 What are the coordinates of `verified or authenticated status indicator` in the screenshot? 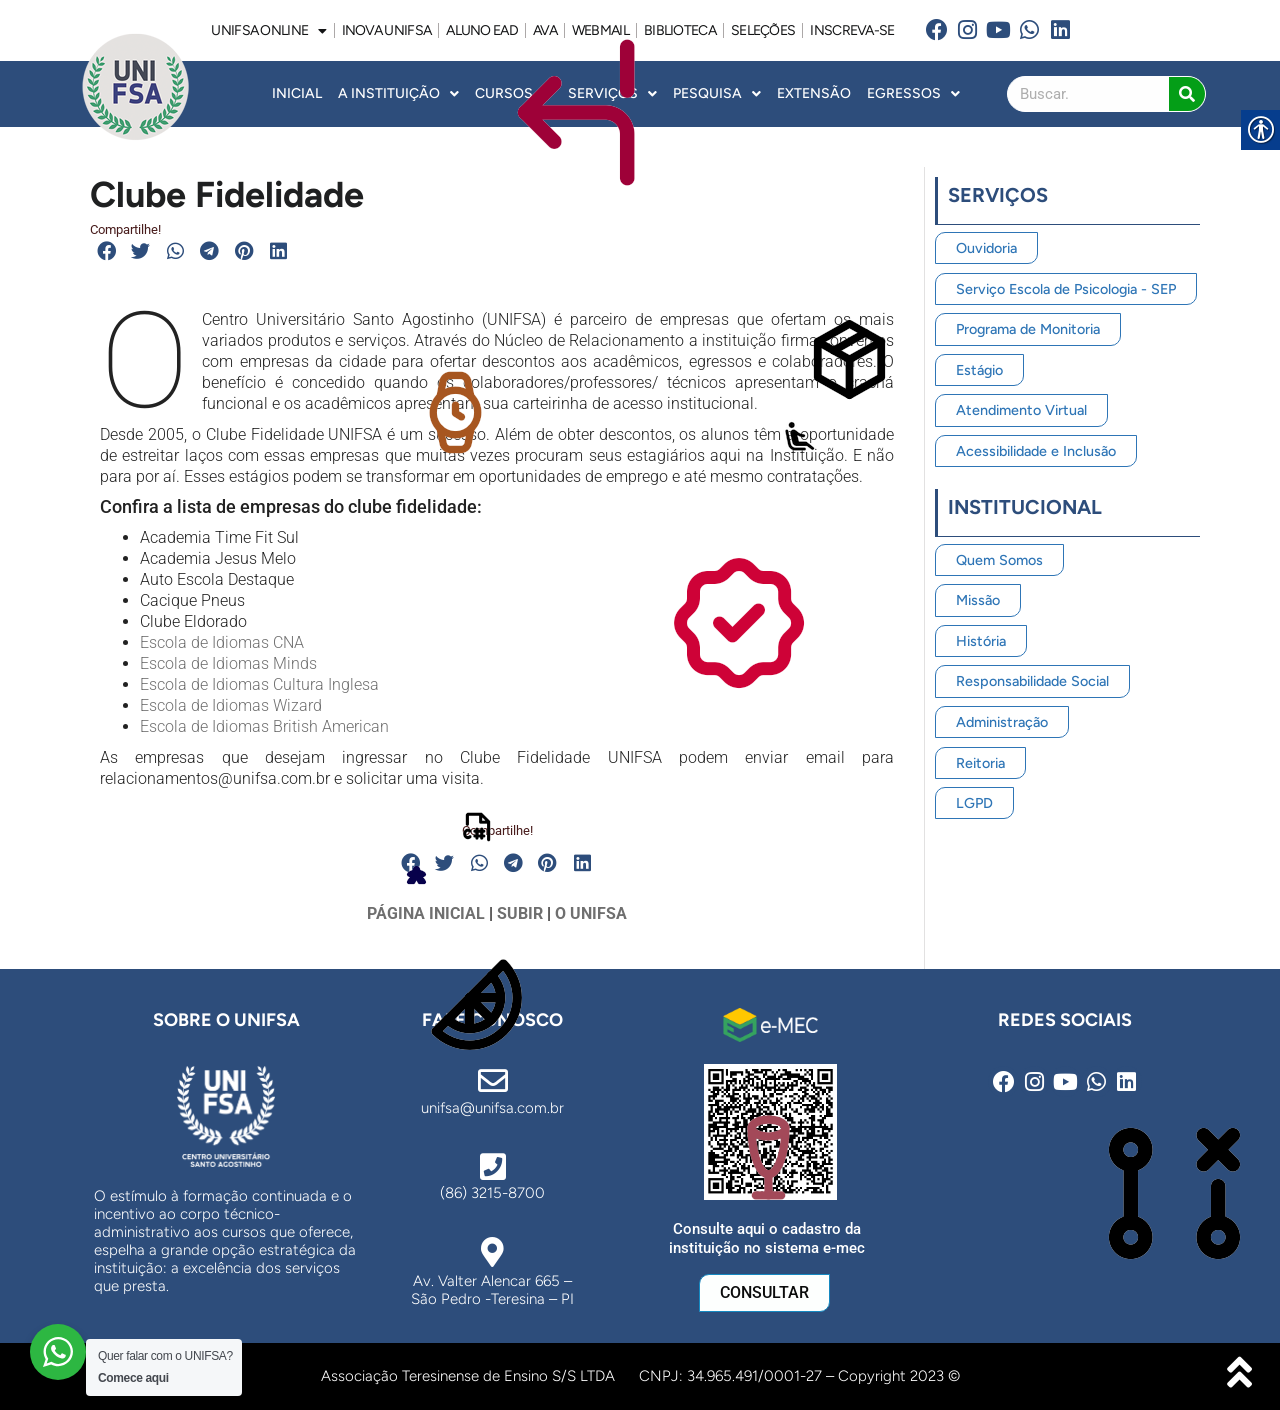 It's located at (739, 623).